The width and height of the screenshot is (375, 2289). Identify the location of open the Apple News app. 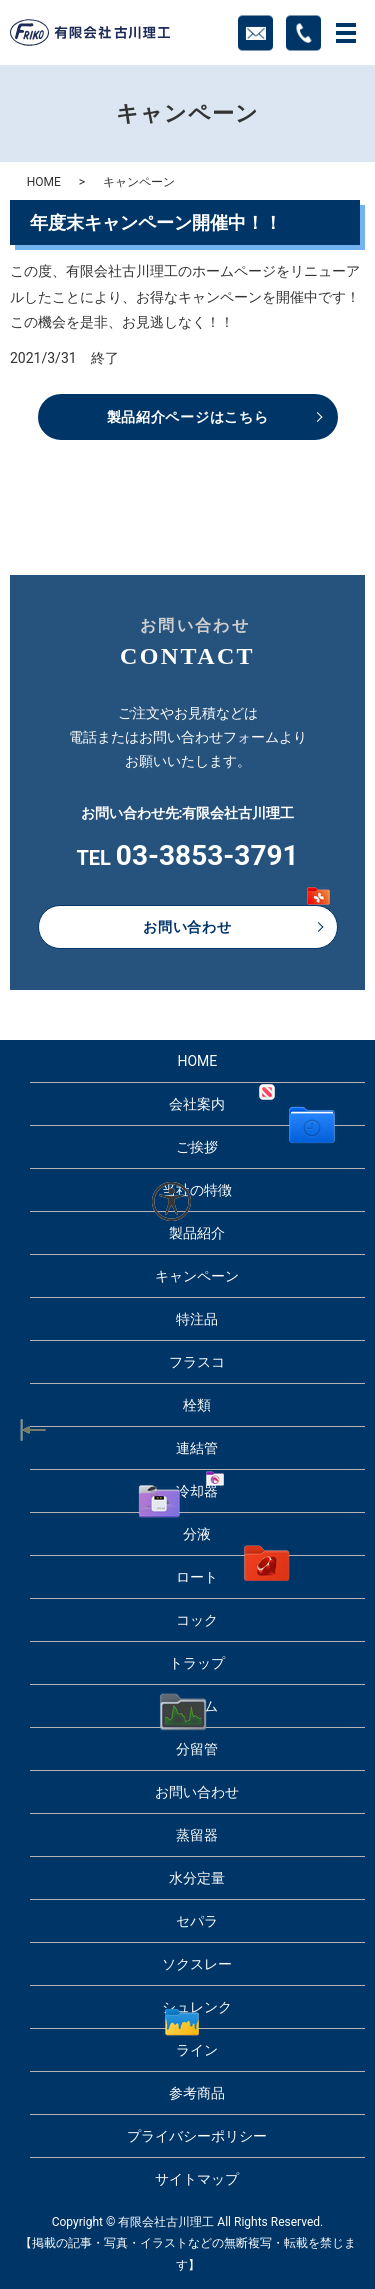
(267, 1092).